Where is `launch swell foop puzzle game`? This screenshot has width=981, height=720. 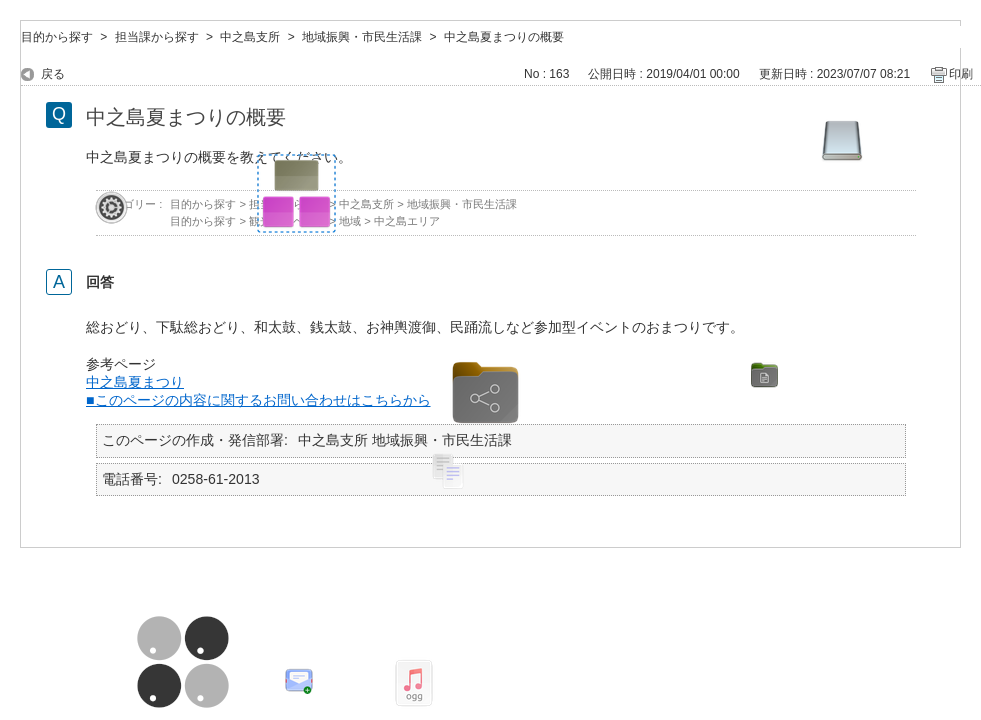
launch swell foop puzzle game is located at coordinates (183, 662).